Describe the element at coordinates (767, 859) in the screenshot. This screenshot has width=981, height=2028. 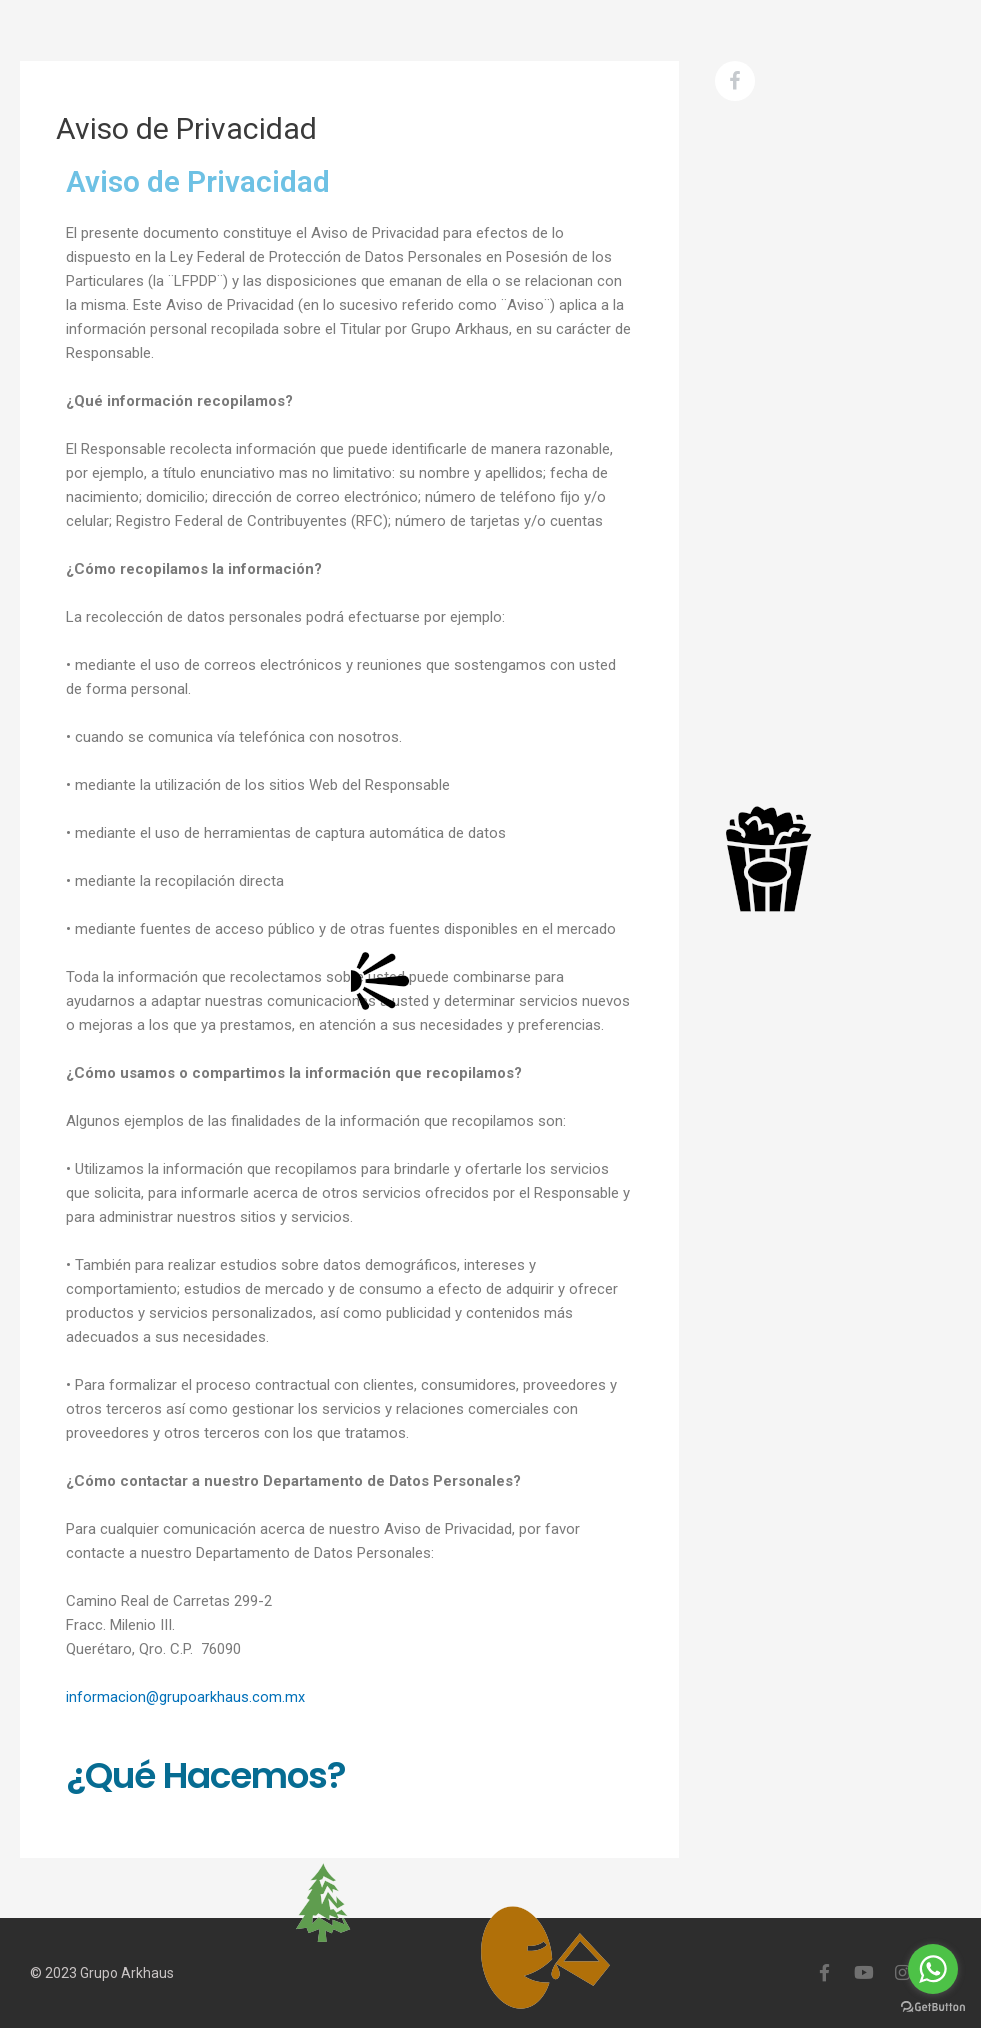
I see `browse movies or entertainment content` at that location.